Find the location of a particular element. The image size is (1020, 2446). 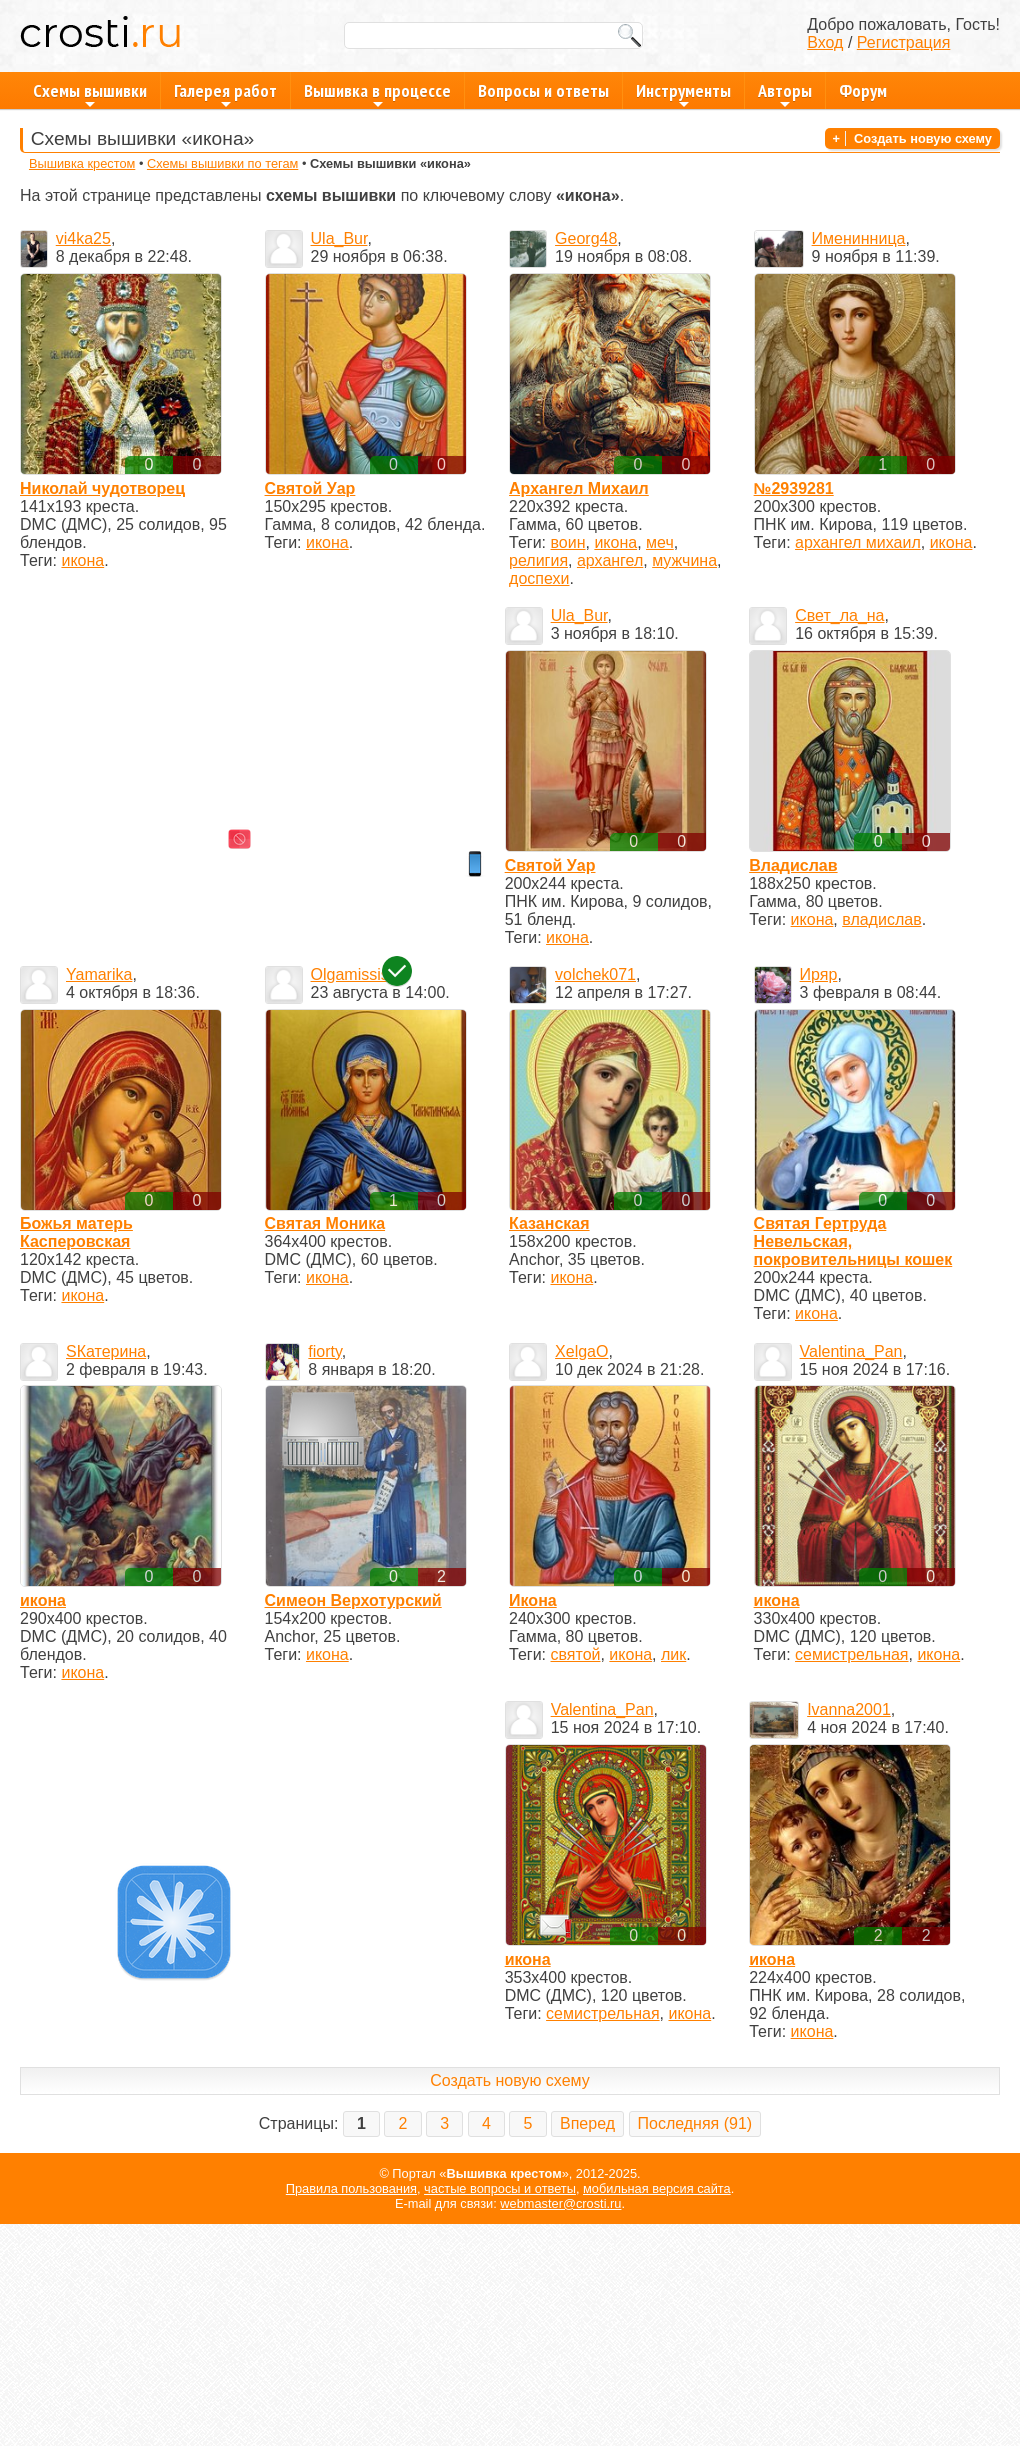

indicates a connected iPhone device is located at coordinates (475, 864).